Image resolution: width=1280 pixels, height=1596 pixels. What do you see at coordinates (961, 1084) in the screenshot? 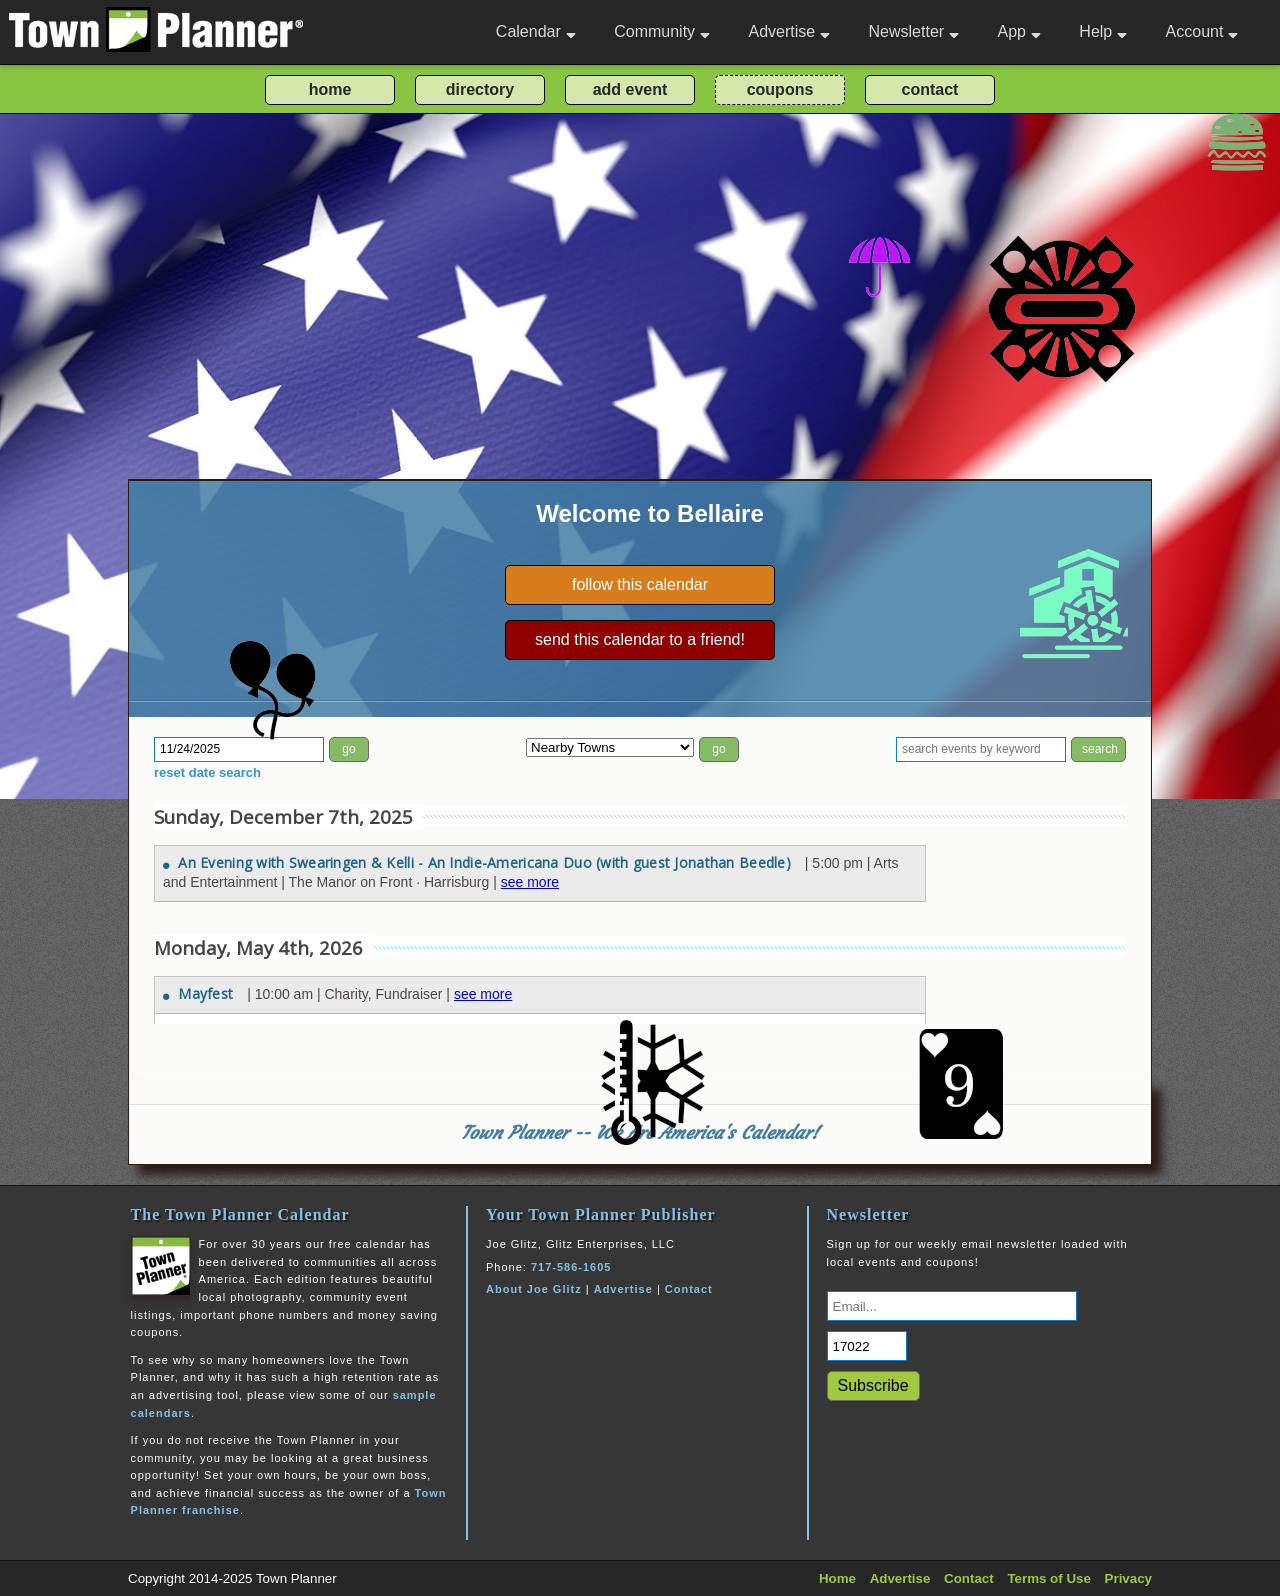
I see `nine of hearts playing card` at bounding box center [961, 1084].